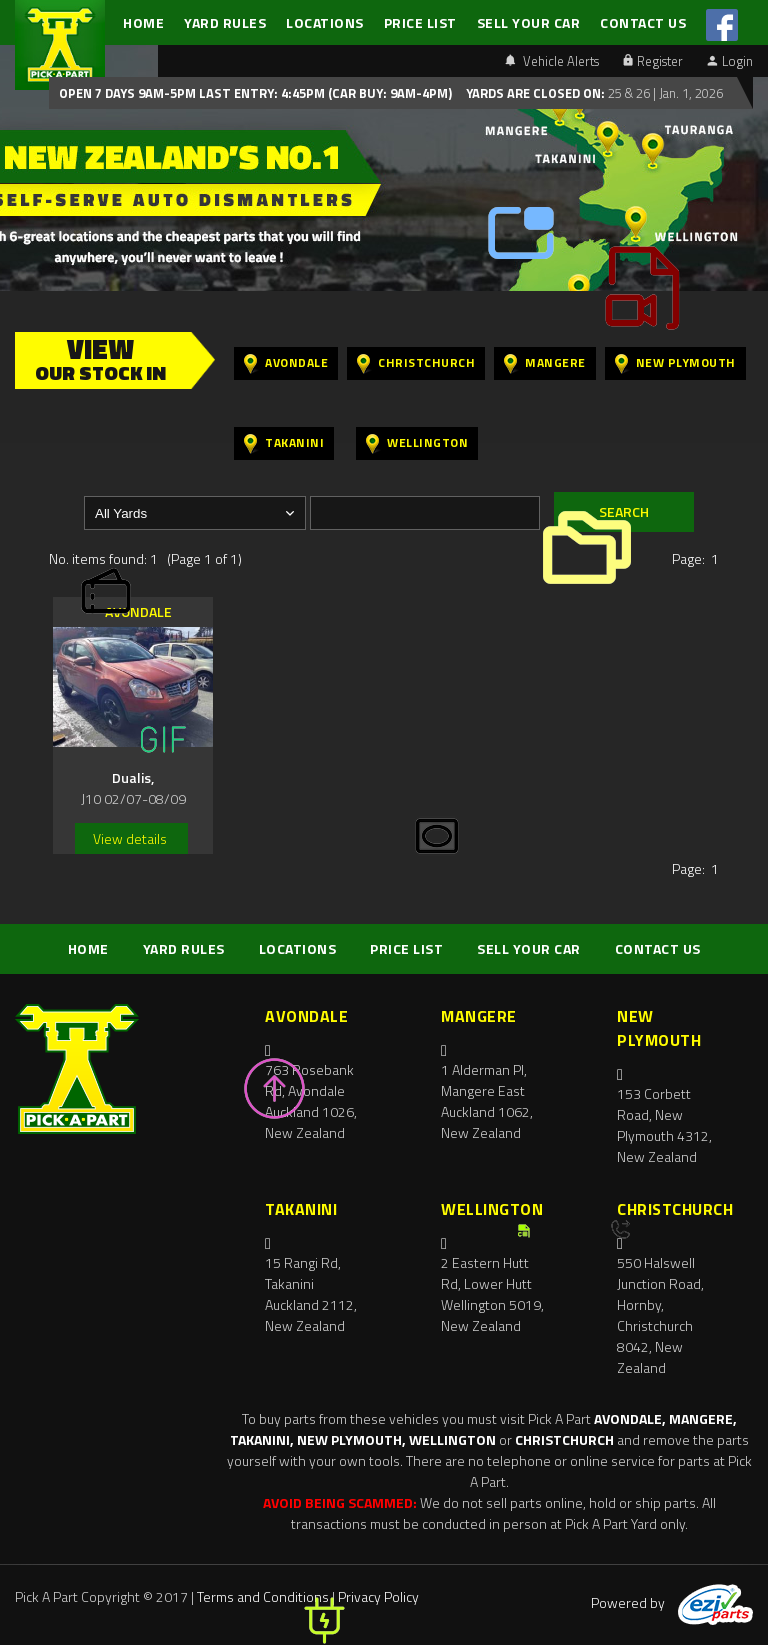 The image size is (768, 1645). I want to click on open a C# source code file, so click(524, 1231).